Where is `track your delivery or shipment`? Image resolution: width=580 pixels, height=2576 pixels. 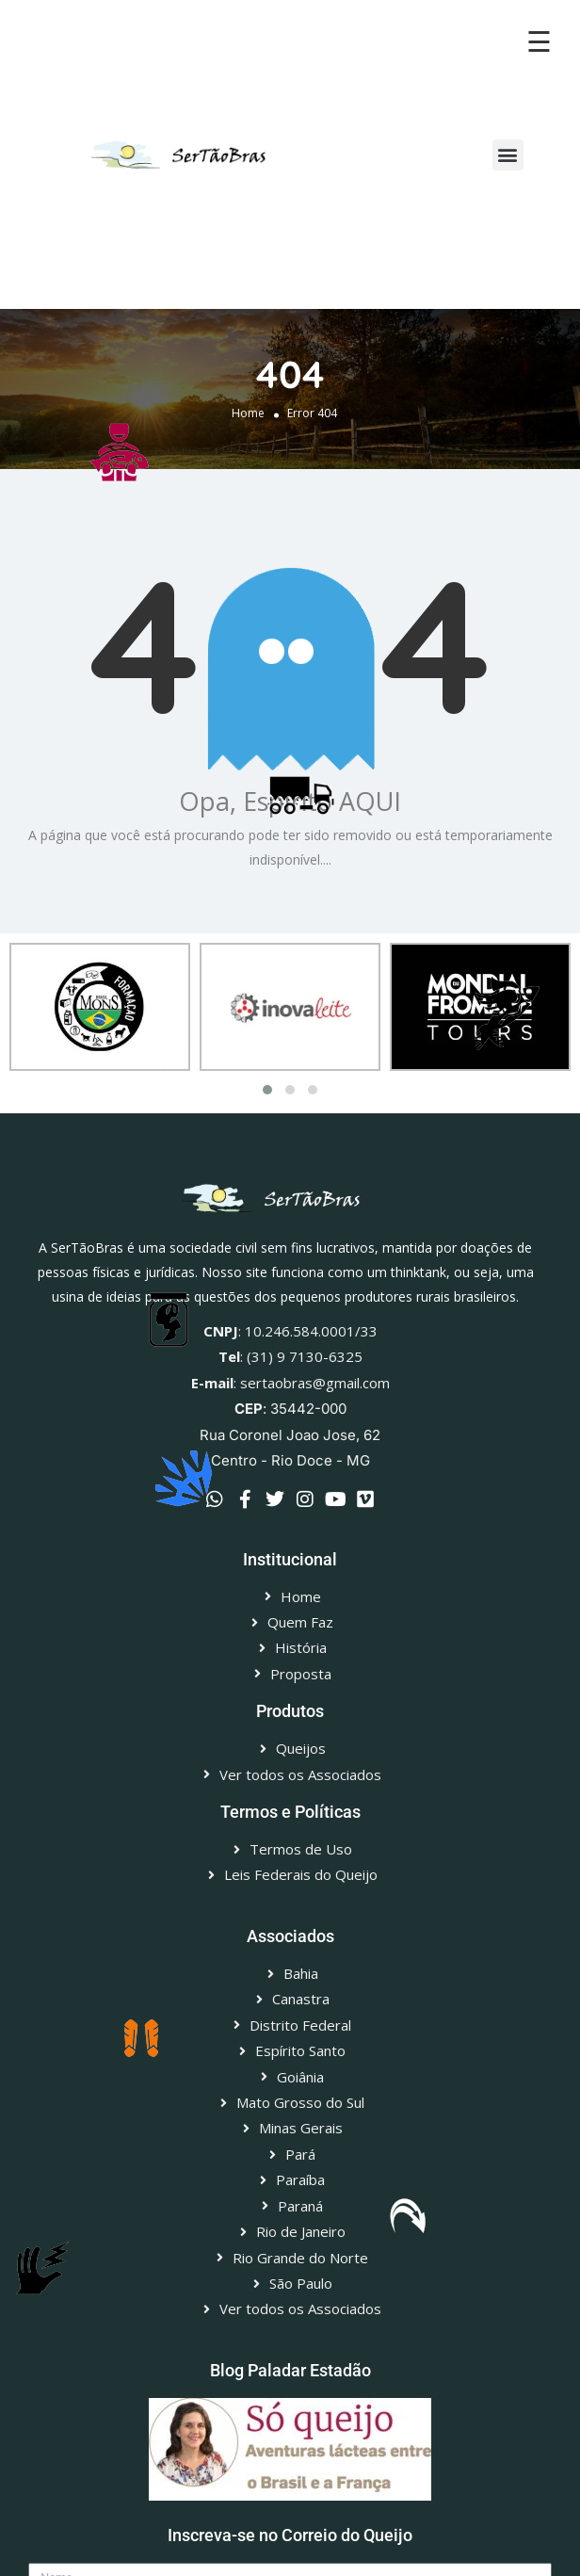 track your delivery or shipment is located at coordinates (300, 795).